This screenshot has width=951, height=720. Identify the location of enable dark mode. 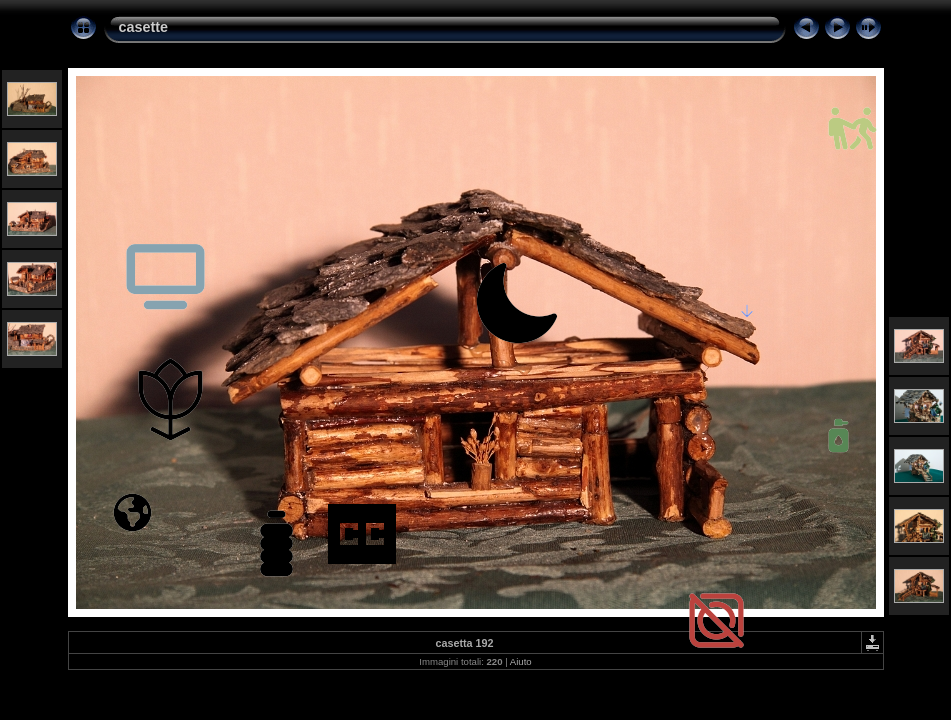
(515, 304).